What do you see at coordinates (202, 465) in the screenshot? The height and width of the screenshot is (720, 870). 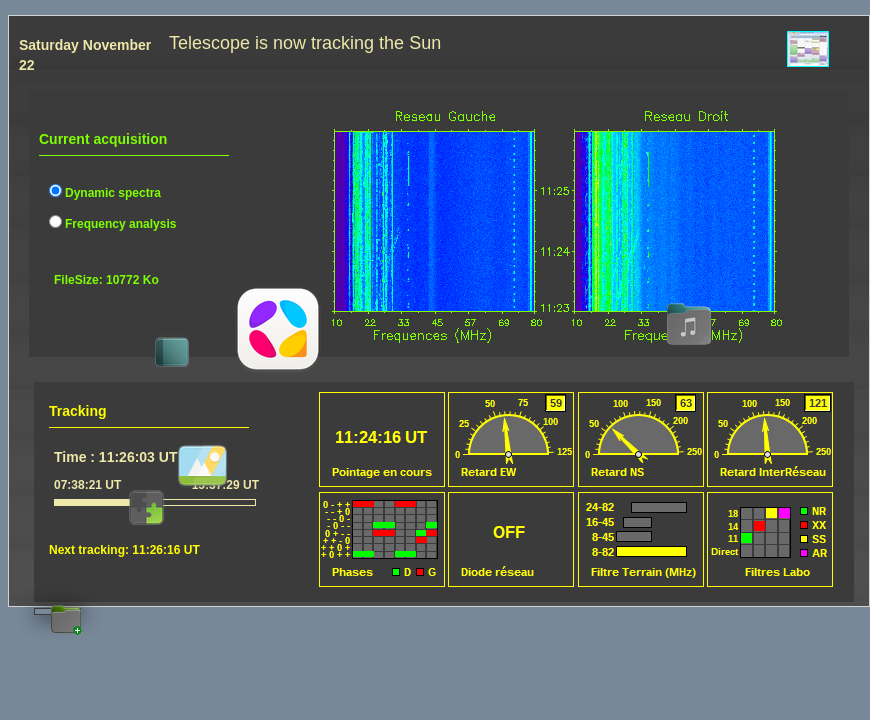 I see `open the photo gallery app` at bounding box center [202, 465].